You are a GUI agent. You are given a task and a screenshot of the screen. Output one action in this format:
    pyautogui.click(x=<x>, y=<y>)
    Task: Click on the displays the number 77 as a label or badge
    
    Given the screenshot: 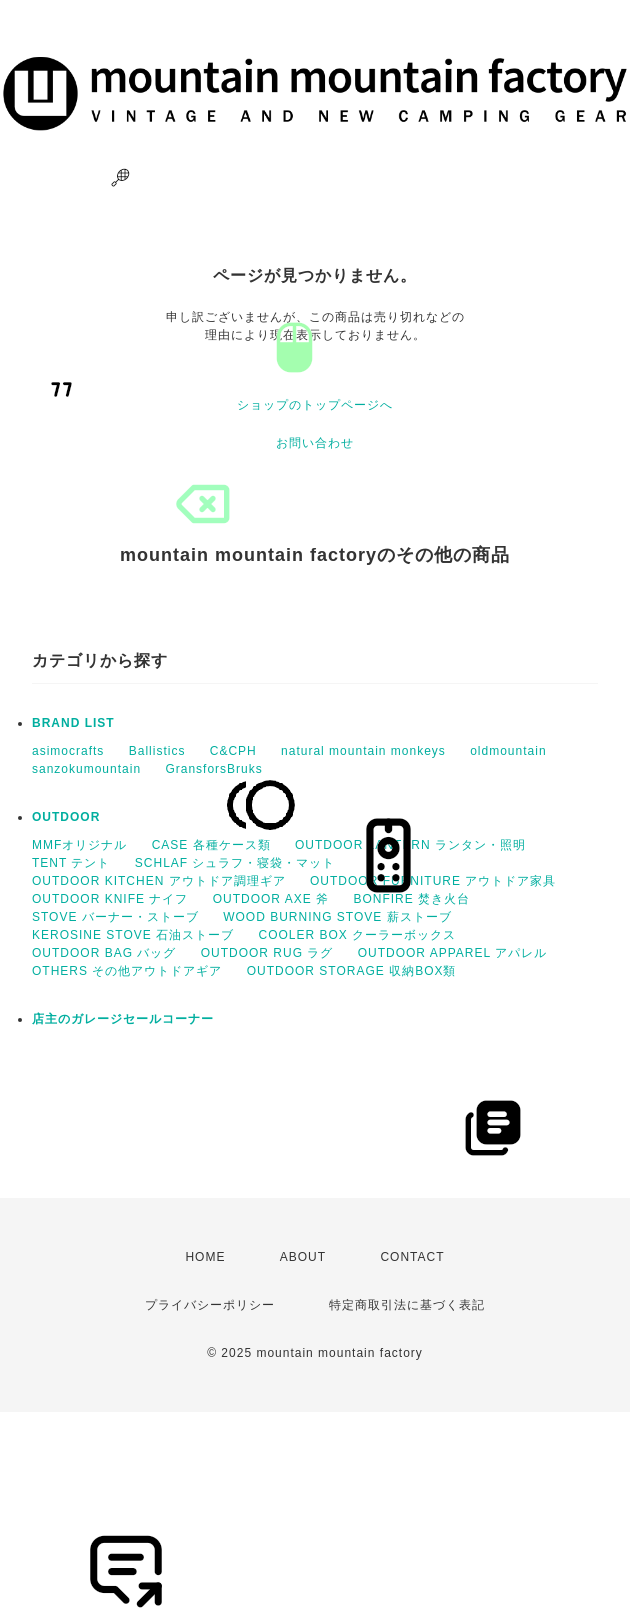 What is the action you would take?
    pyautogui.click(x=61, y=389)
    